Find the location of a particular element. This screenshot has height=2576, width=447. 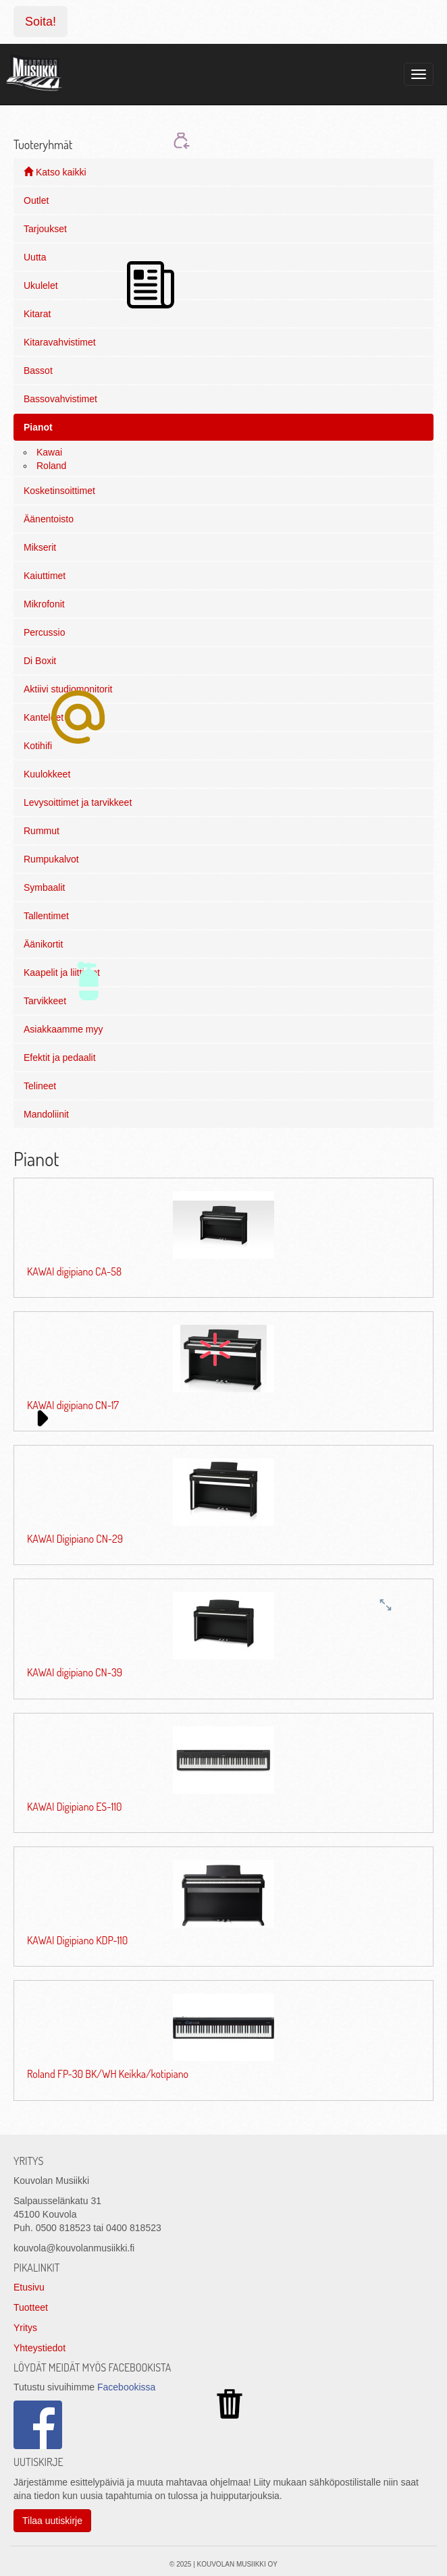

delete this item is located at coordinates (230, 2404).